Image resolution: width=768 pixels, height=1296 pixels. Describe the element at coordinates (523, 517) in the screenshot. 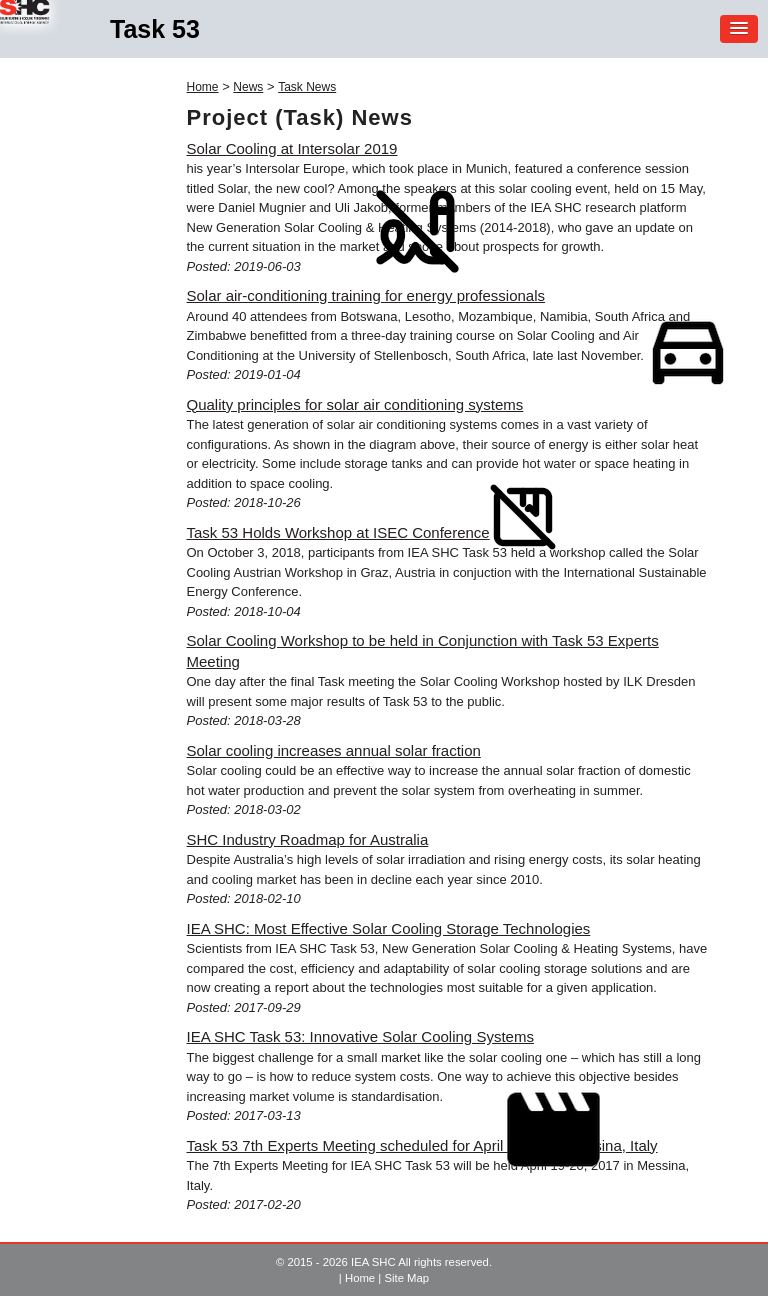

I see `album or collection unavailable` at that location.